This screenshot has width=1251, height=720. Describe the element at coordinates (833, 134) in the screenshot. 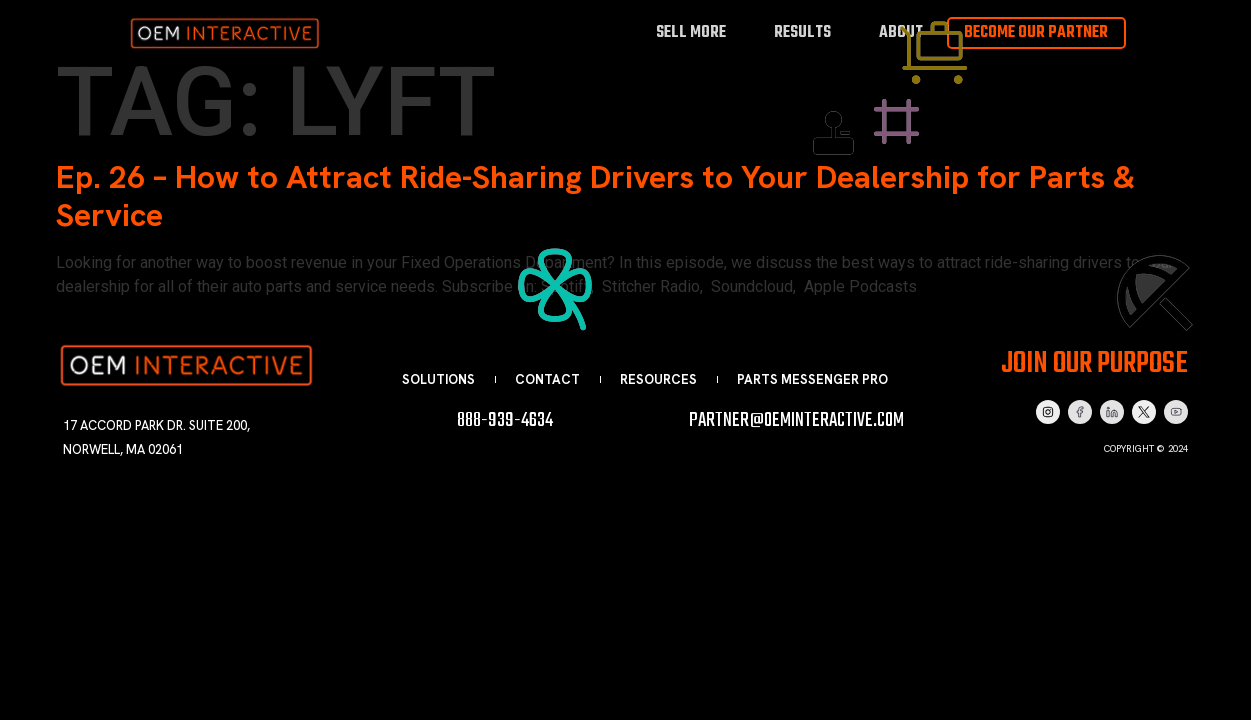

I see `access game controls or gaming settings` at that location.